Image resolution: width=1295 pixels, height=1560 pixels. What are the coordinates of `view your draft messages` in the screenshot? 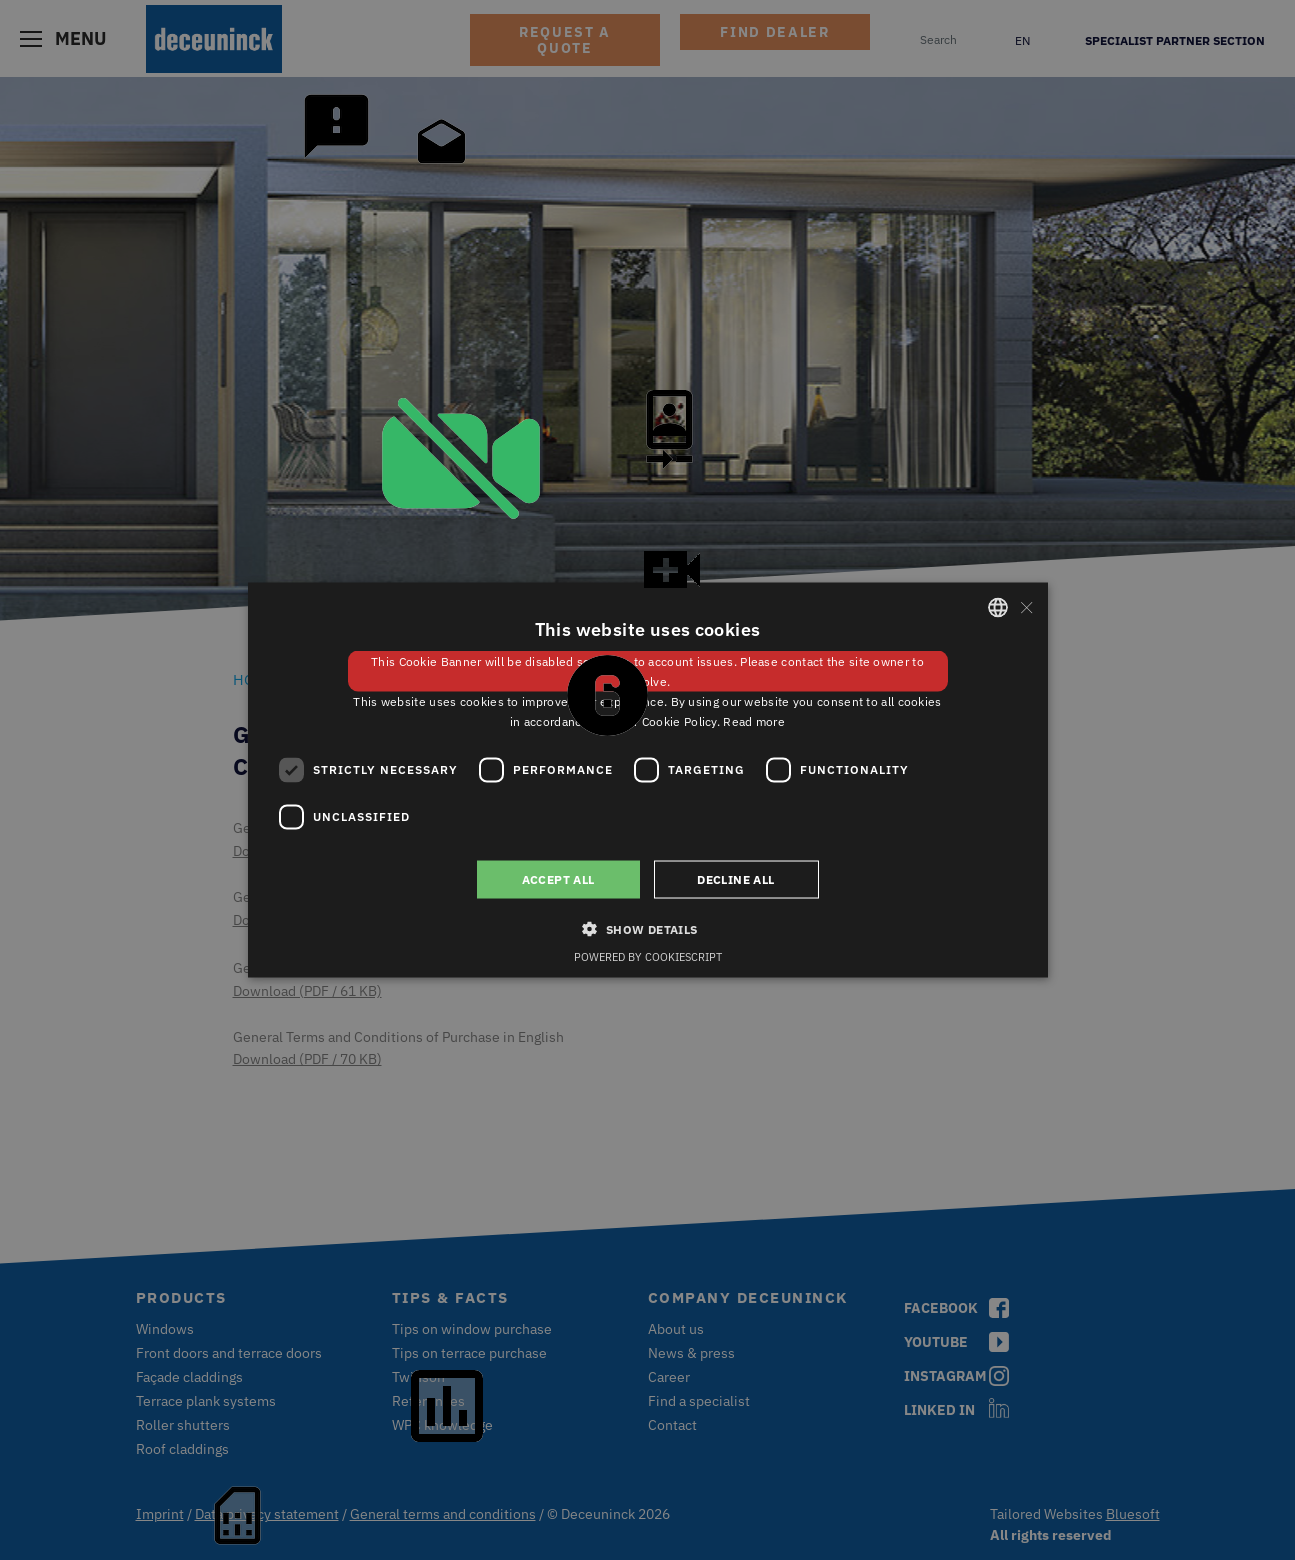 It's located at (441, 144).